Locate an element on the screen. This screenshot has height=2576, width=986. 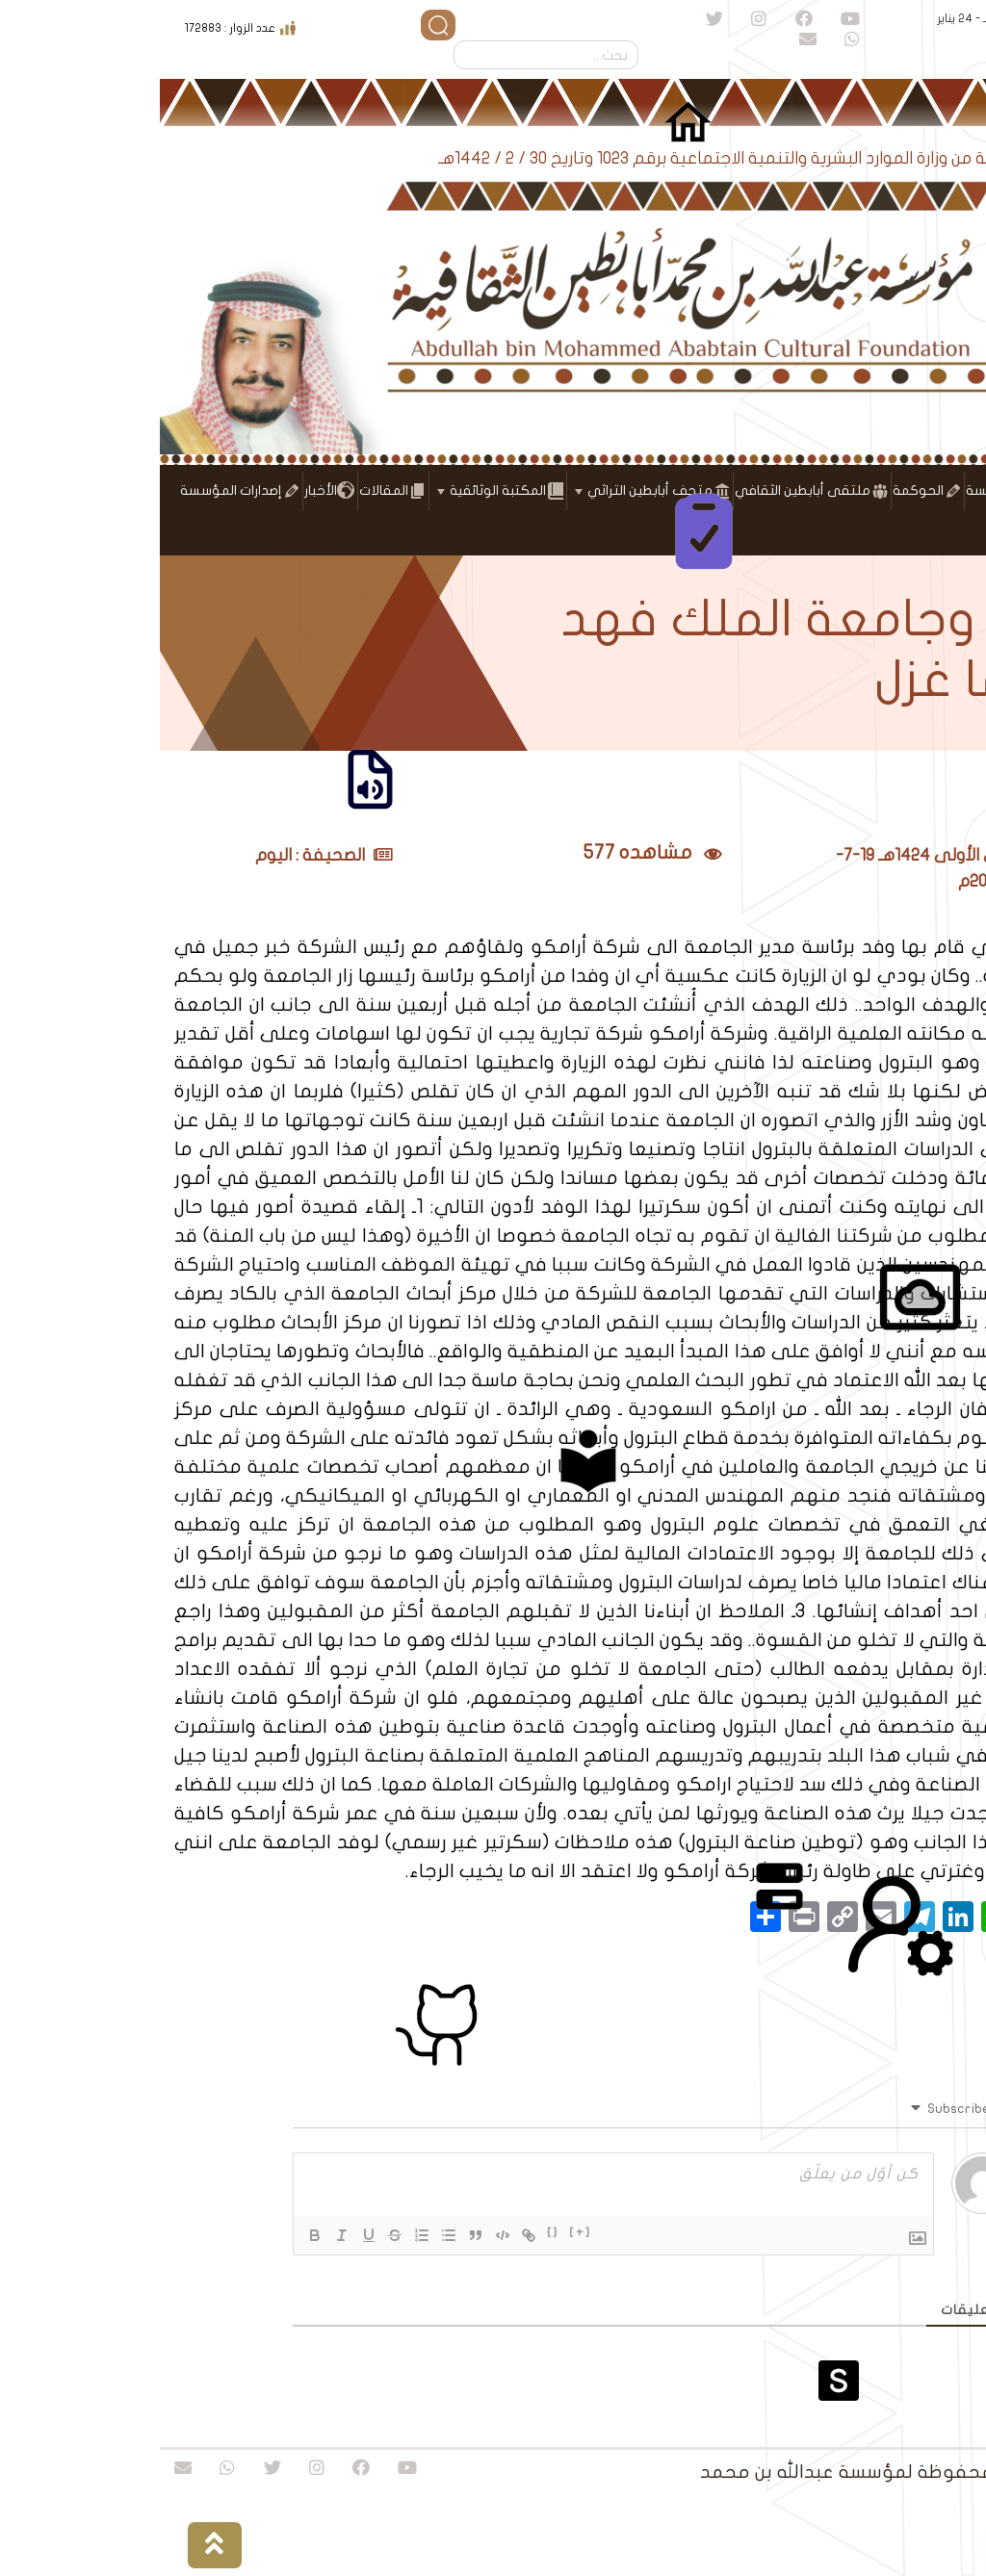
open an audio file is located at coordinates (370, 779).